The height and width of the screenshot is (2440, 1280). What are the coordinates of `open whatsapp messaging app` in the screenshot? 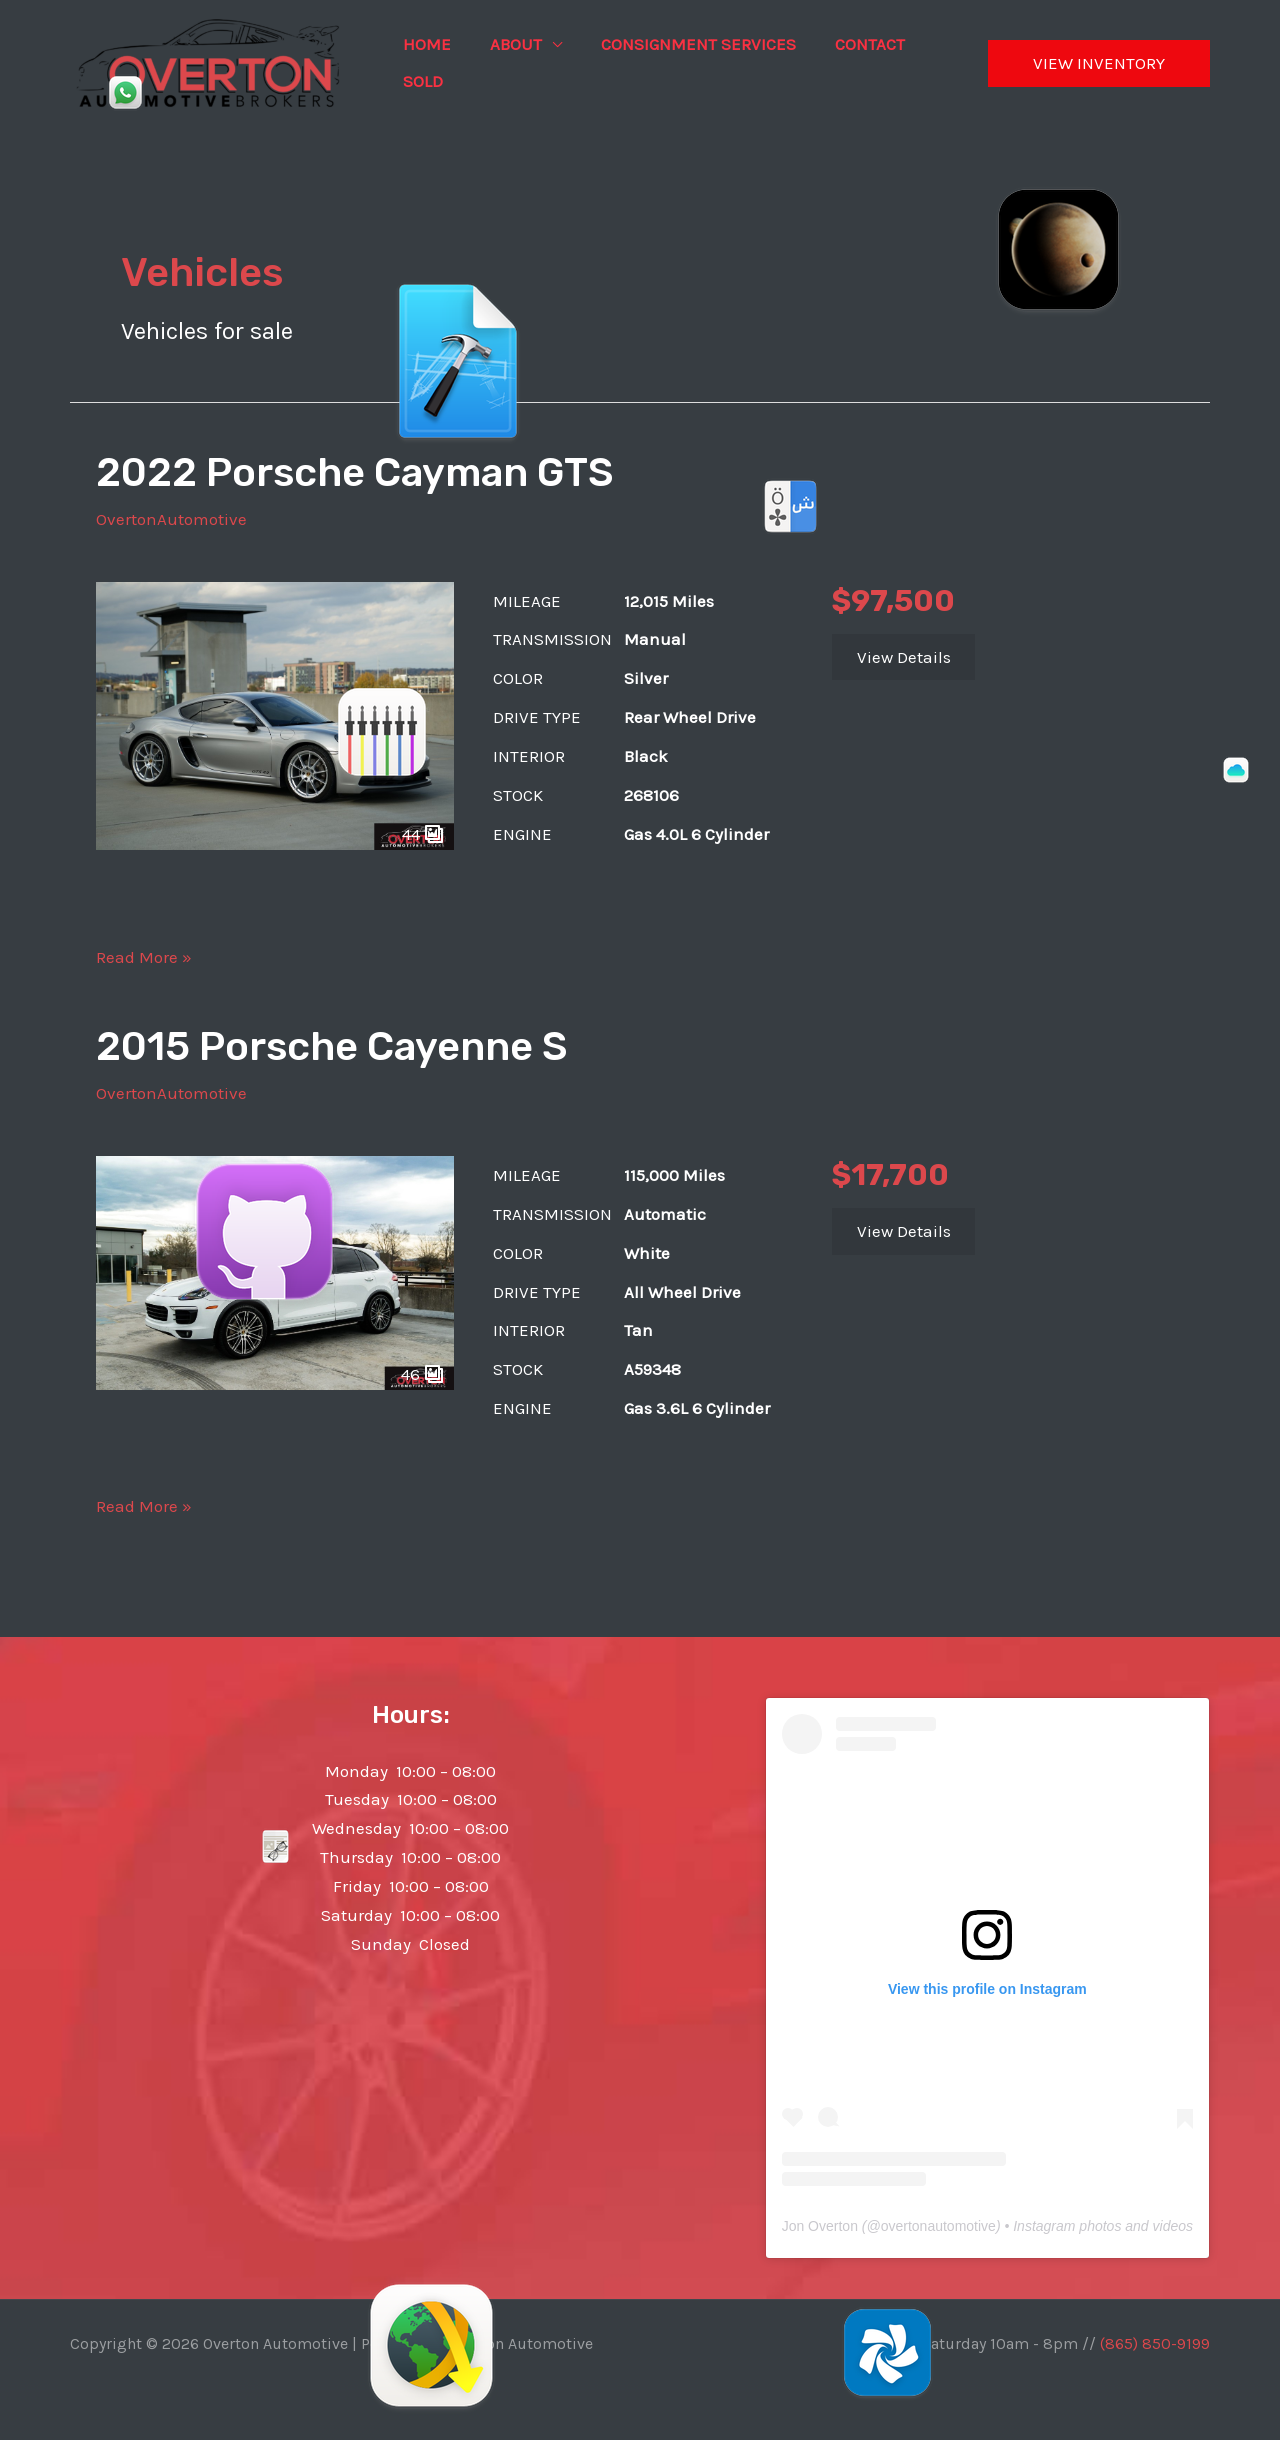 It's located at (125, 92).